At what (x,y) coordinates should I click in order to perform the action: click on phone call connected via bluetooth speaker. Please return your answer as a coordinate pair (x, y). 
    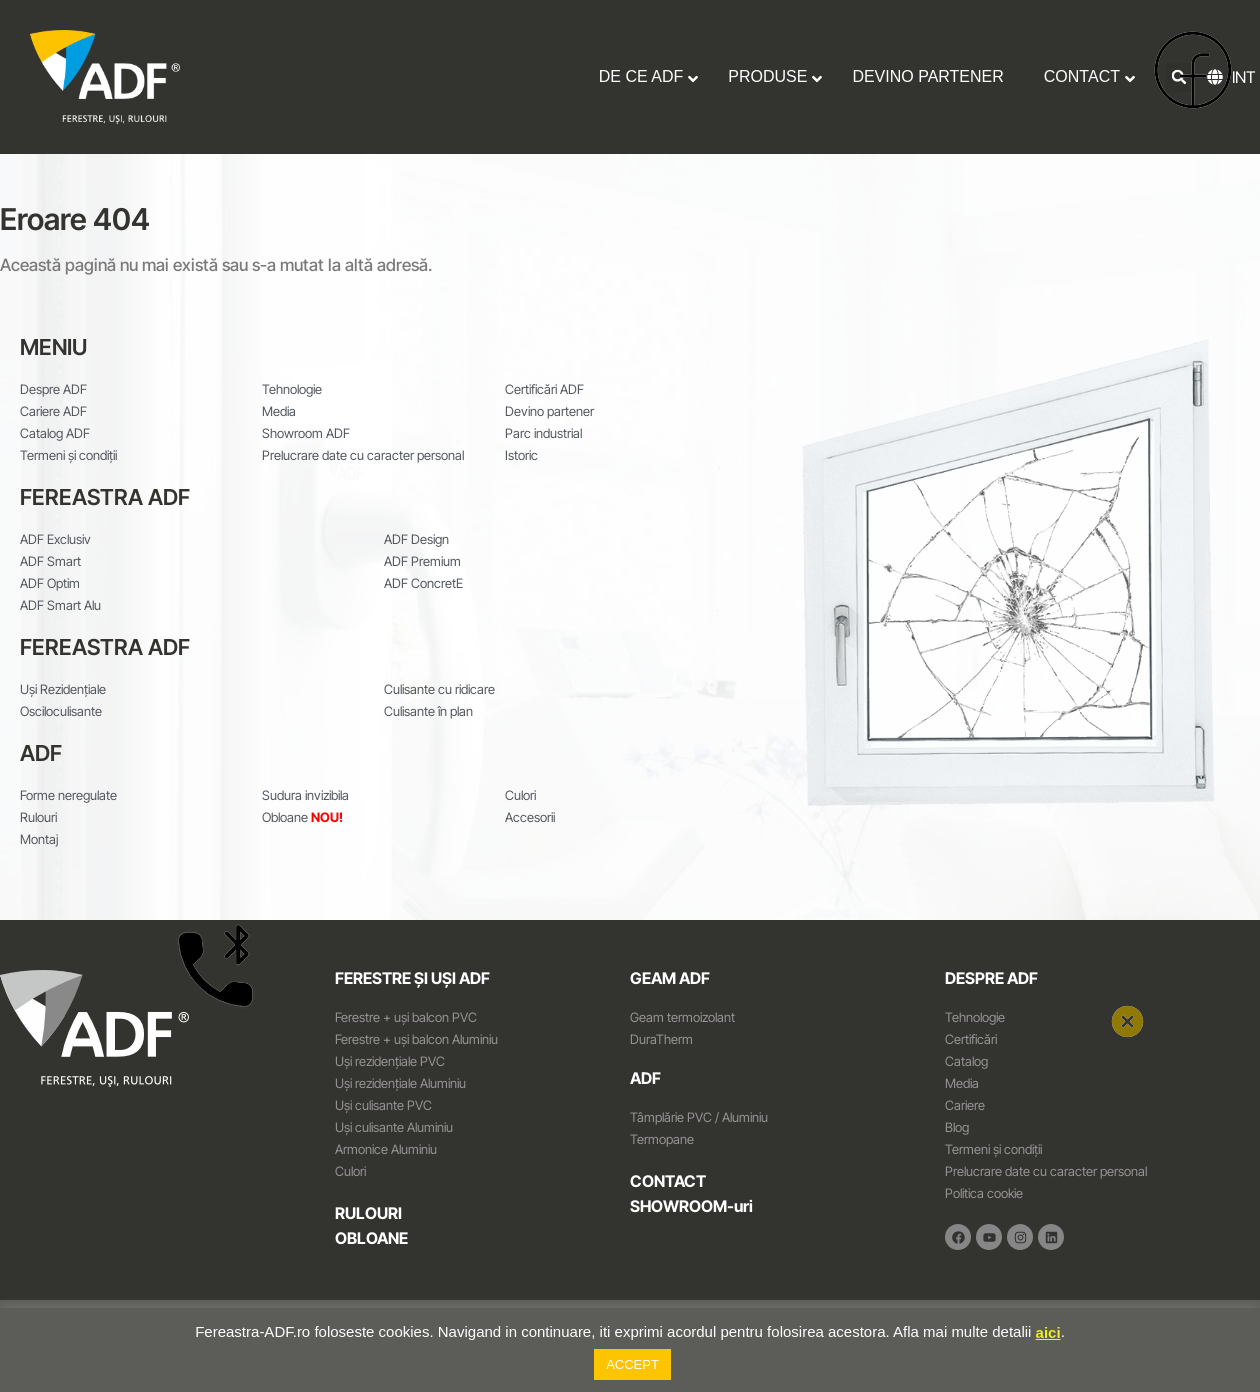
    Looking at the image, I should click on (215, 969).